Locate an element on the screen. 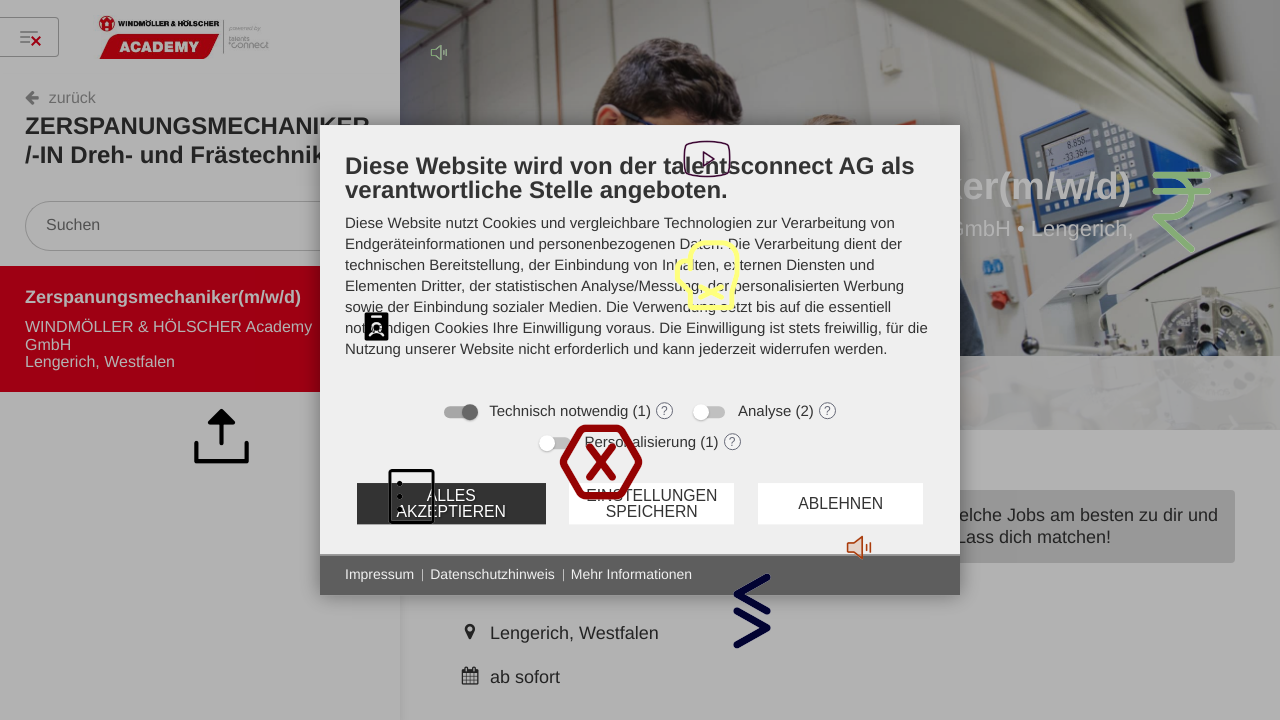  view screenplay or script documents is located at coordinates (411, 496).